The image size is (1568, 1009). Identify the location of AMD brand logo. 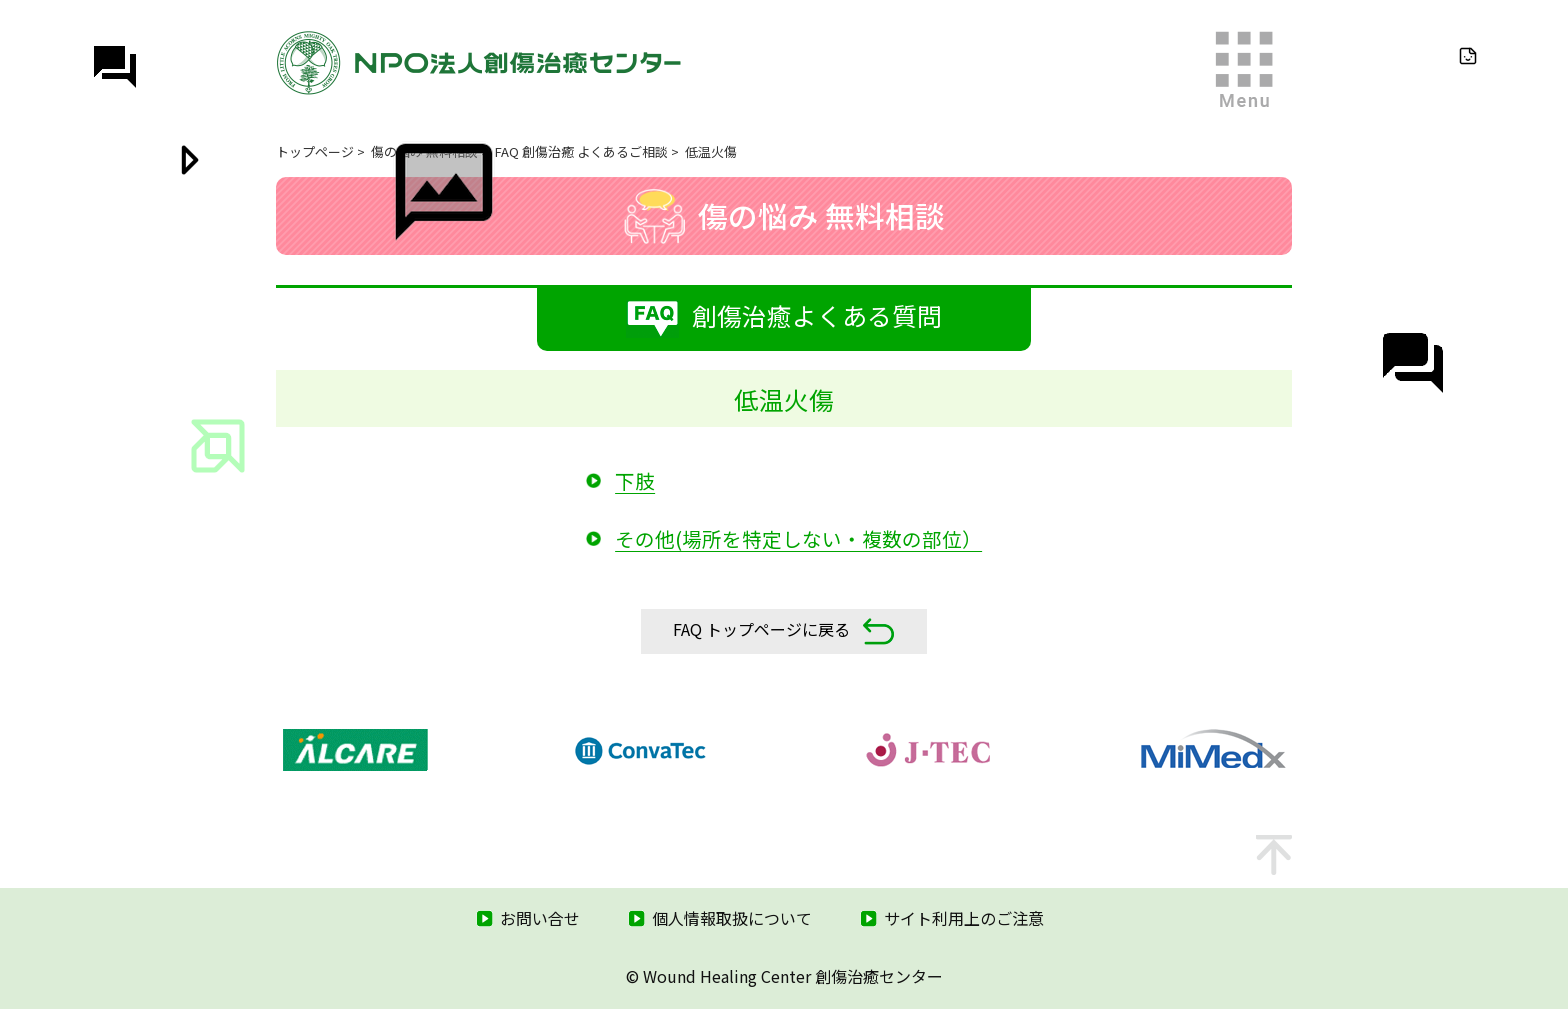
(218, 446).